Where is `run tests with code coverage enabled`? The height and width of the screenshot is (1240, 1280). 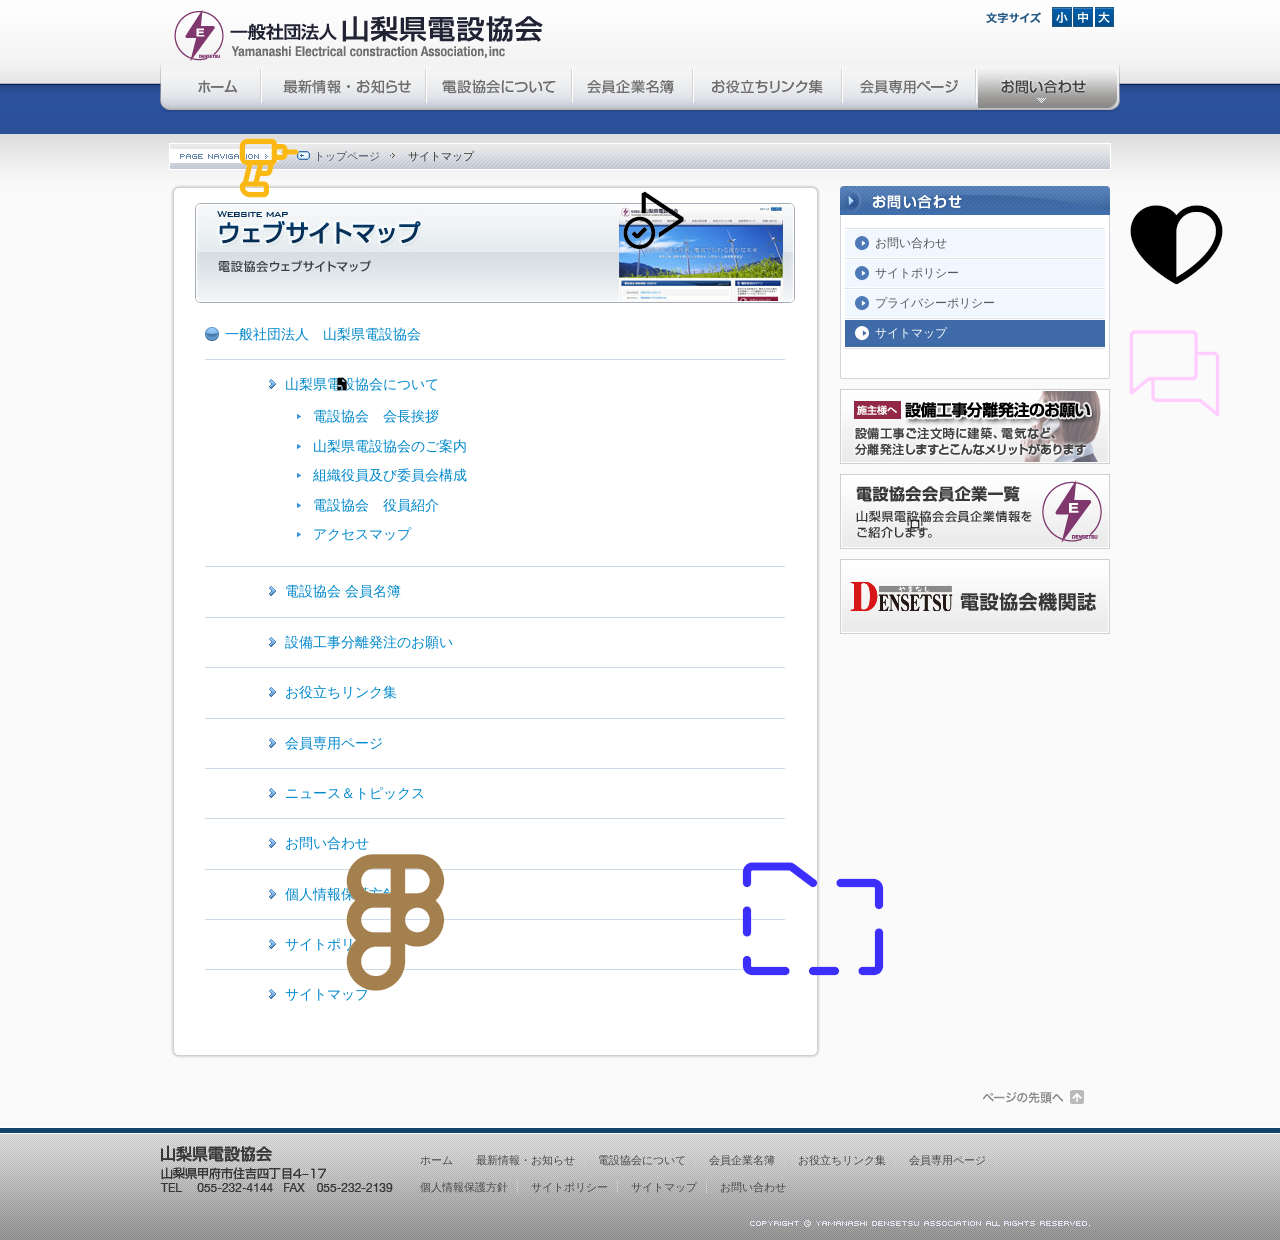
run tests with code coverage enabled is located at coordinates (654, 217).